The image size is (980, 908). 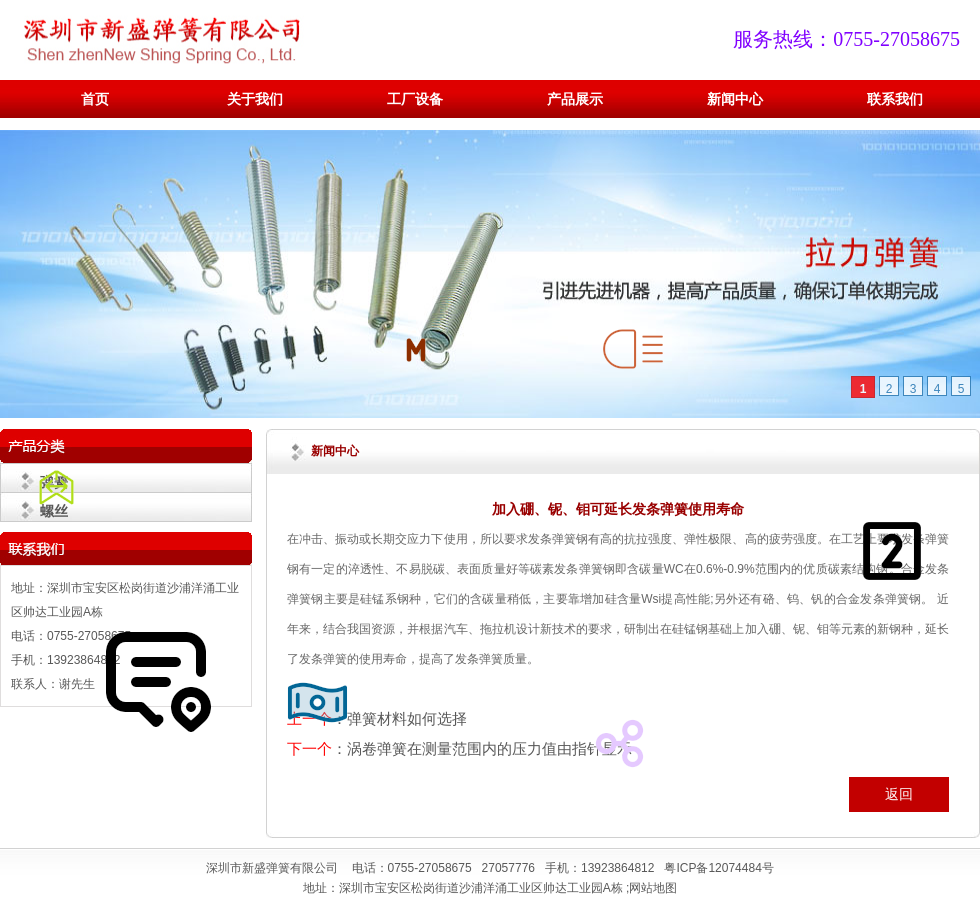 What do you see at coordinates (317, 702) in the screenshot?
I see `view payment or transaction details` at bounding box center [317, 702].